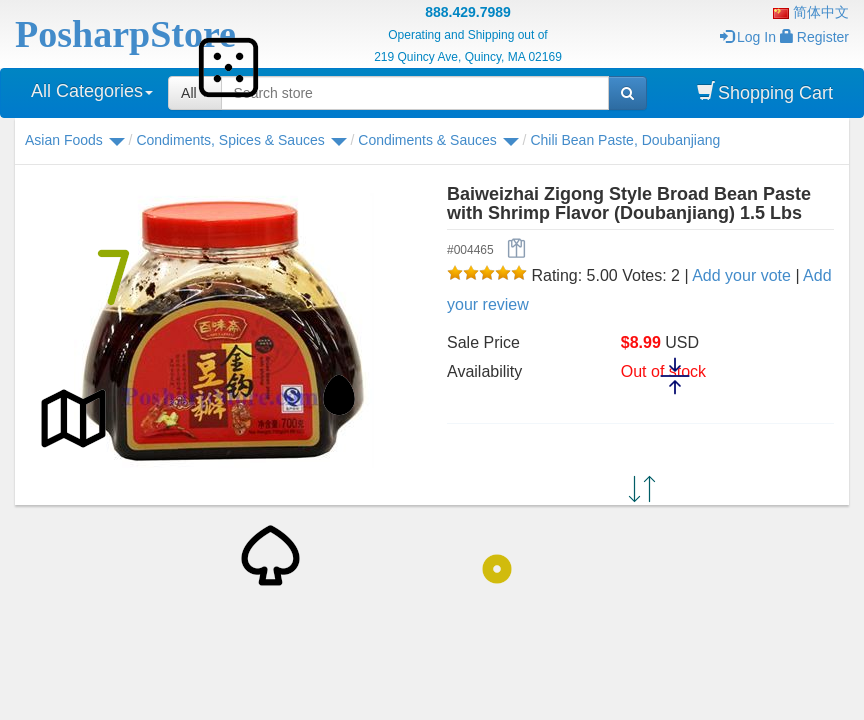 The width and height of the screenshot is (864, 720). I want to click on collapse content vertically, so click(675, 376).